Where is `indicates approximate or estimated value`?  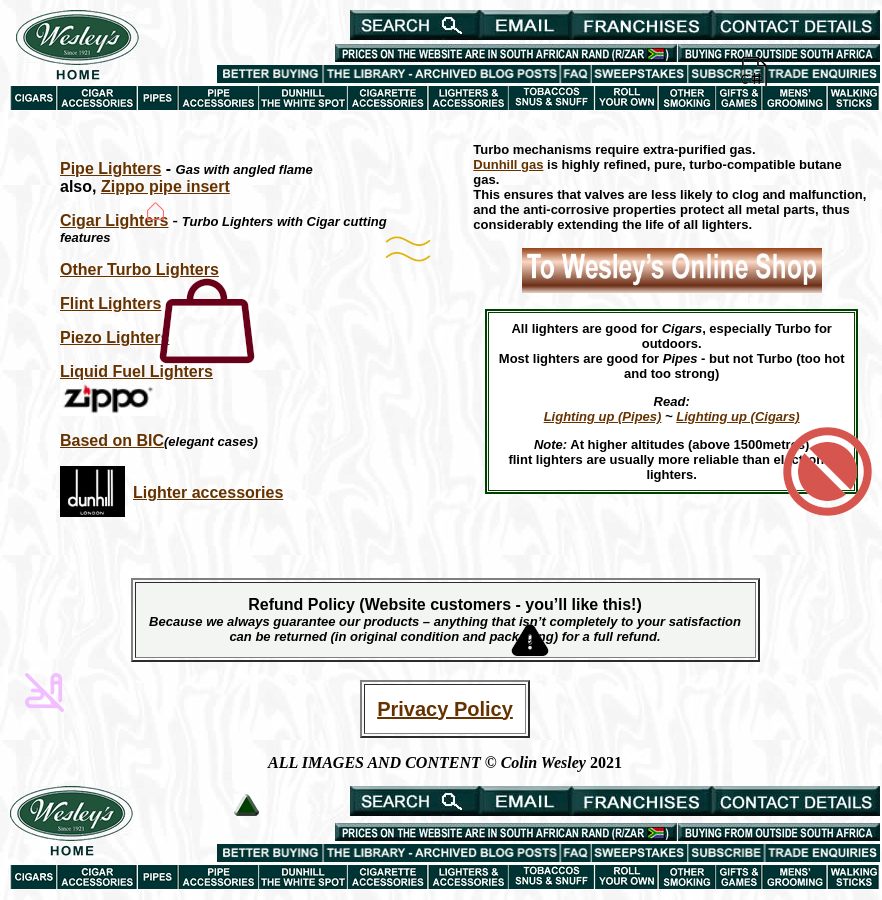
indicates approximate or estimated value is located at coordinates (408, 249).